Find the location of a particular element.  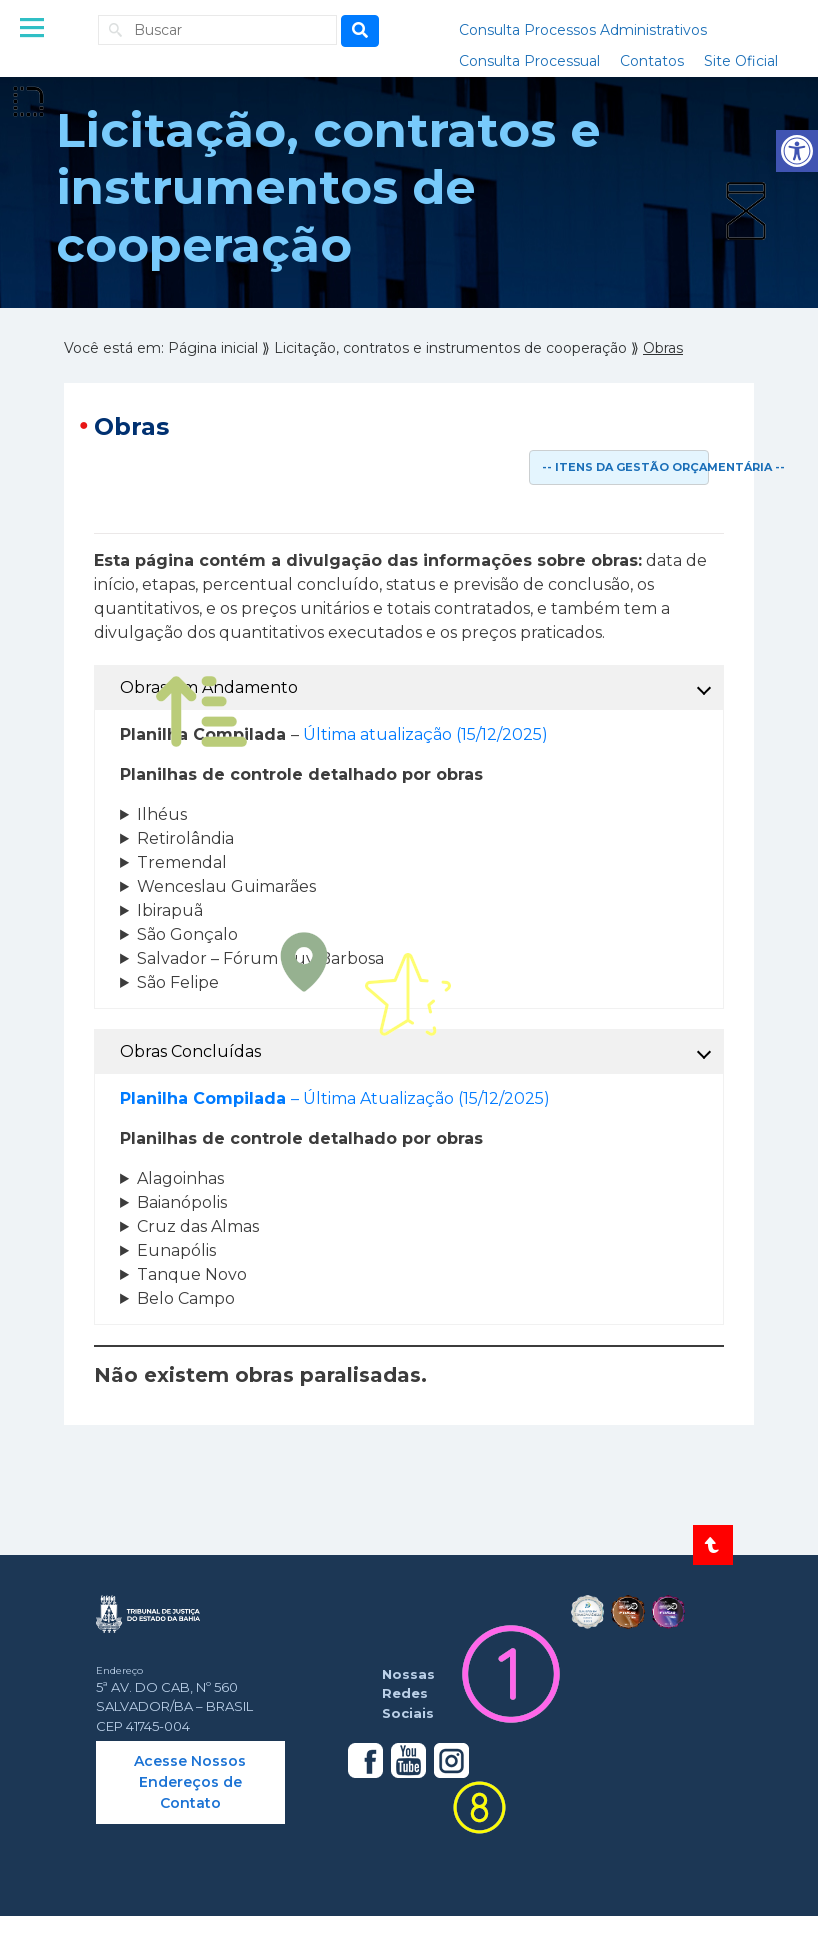

sort items in ascending order is located at coordinates (201, 711).